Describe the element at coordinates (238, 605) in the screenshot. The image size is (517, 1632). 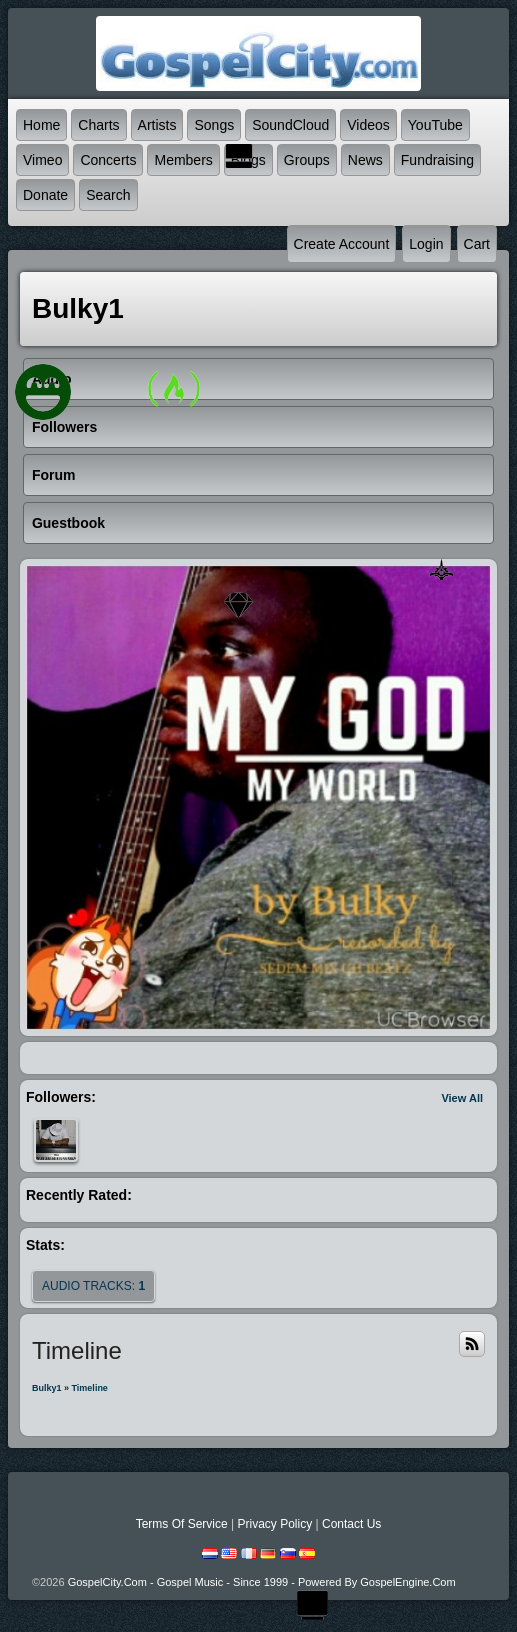
I see `open sketch design app` at that location.